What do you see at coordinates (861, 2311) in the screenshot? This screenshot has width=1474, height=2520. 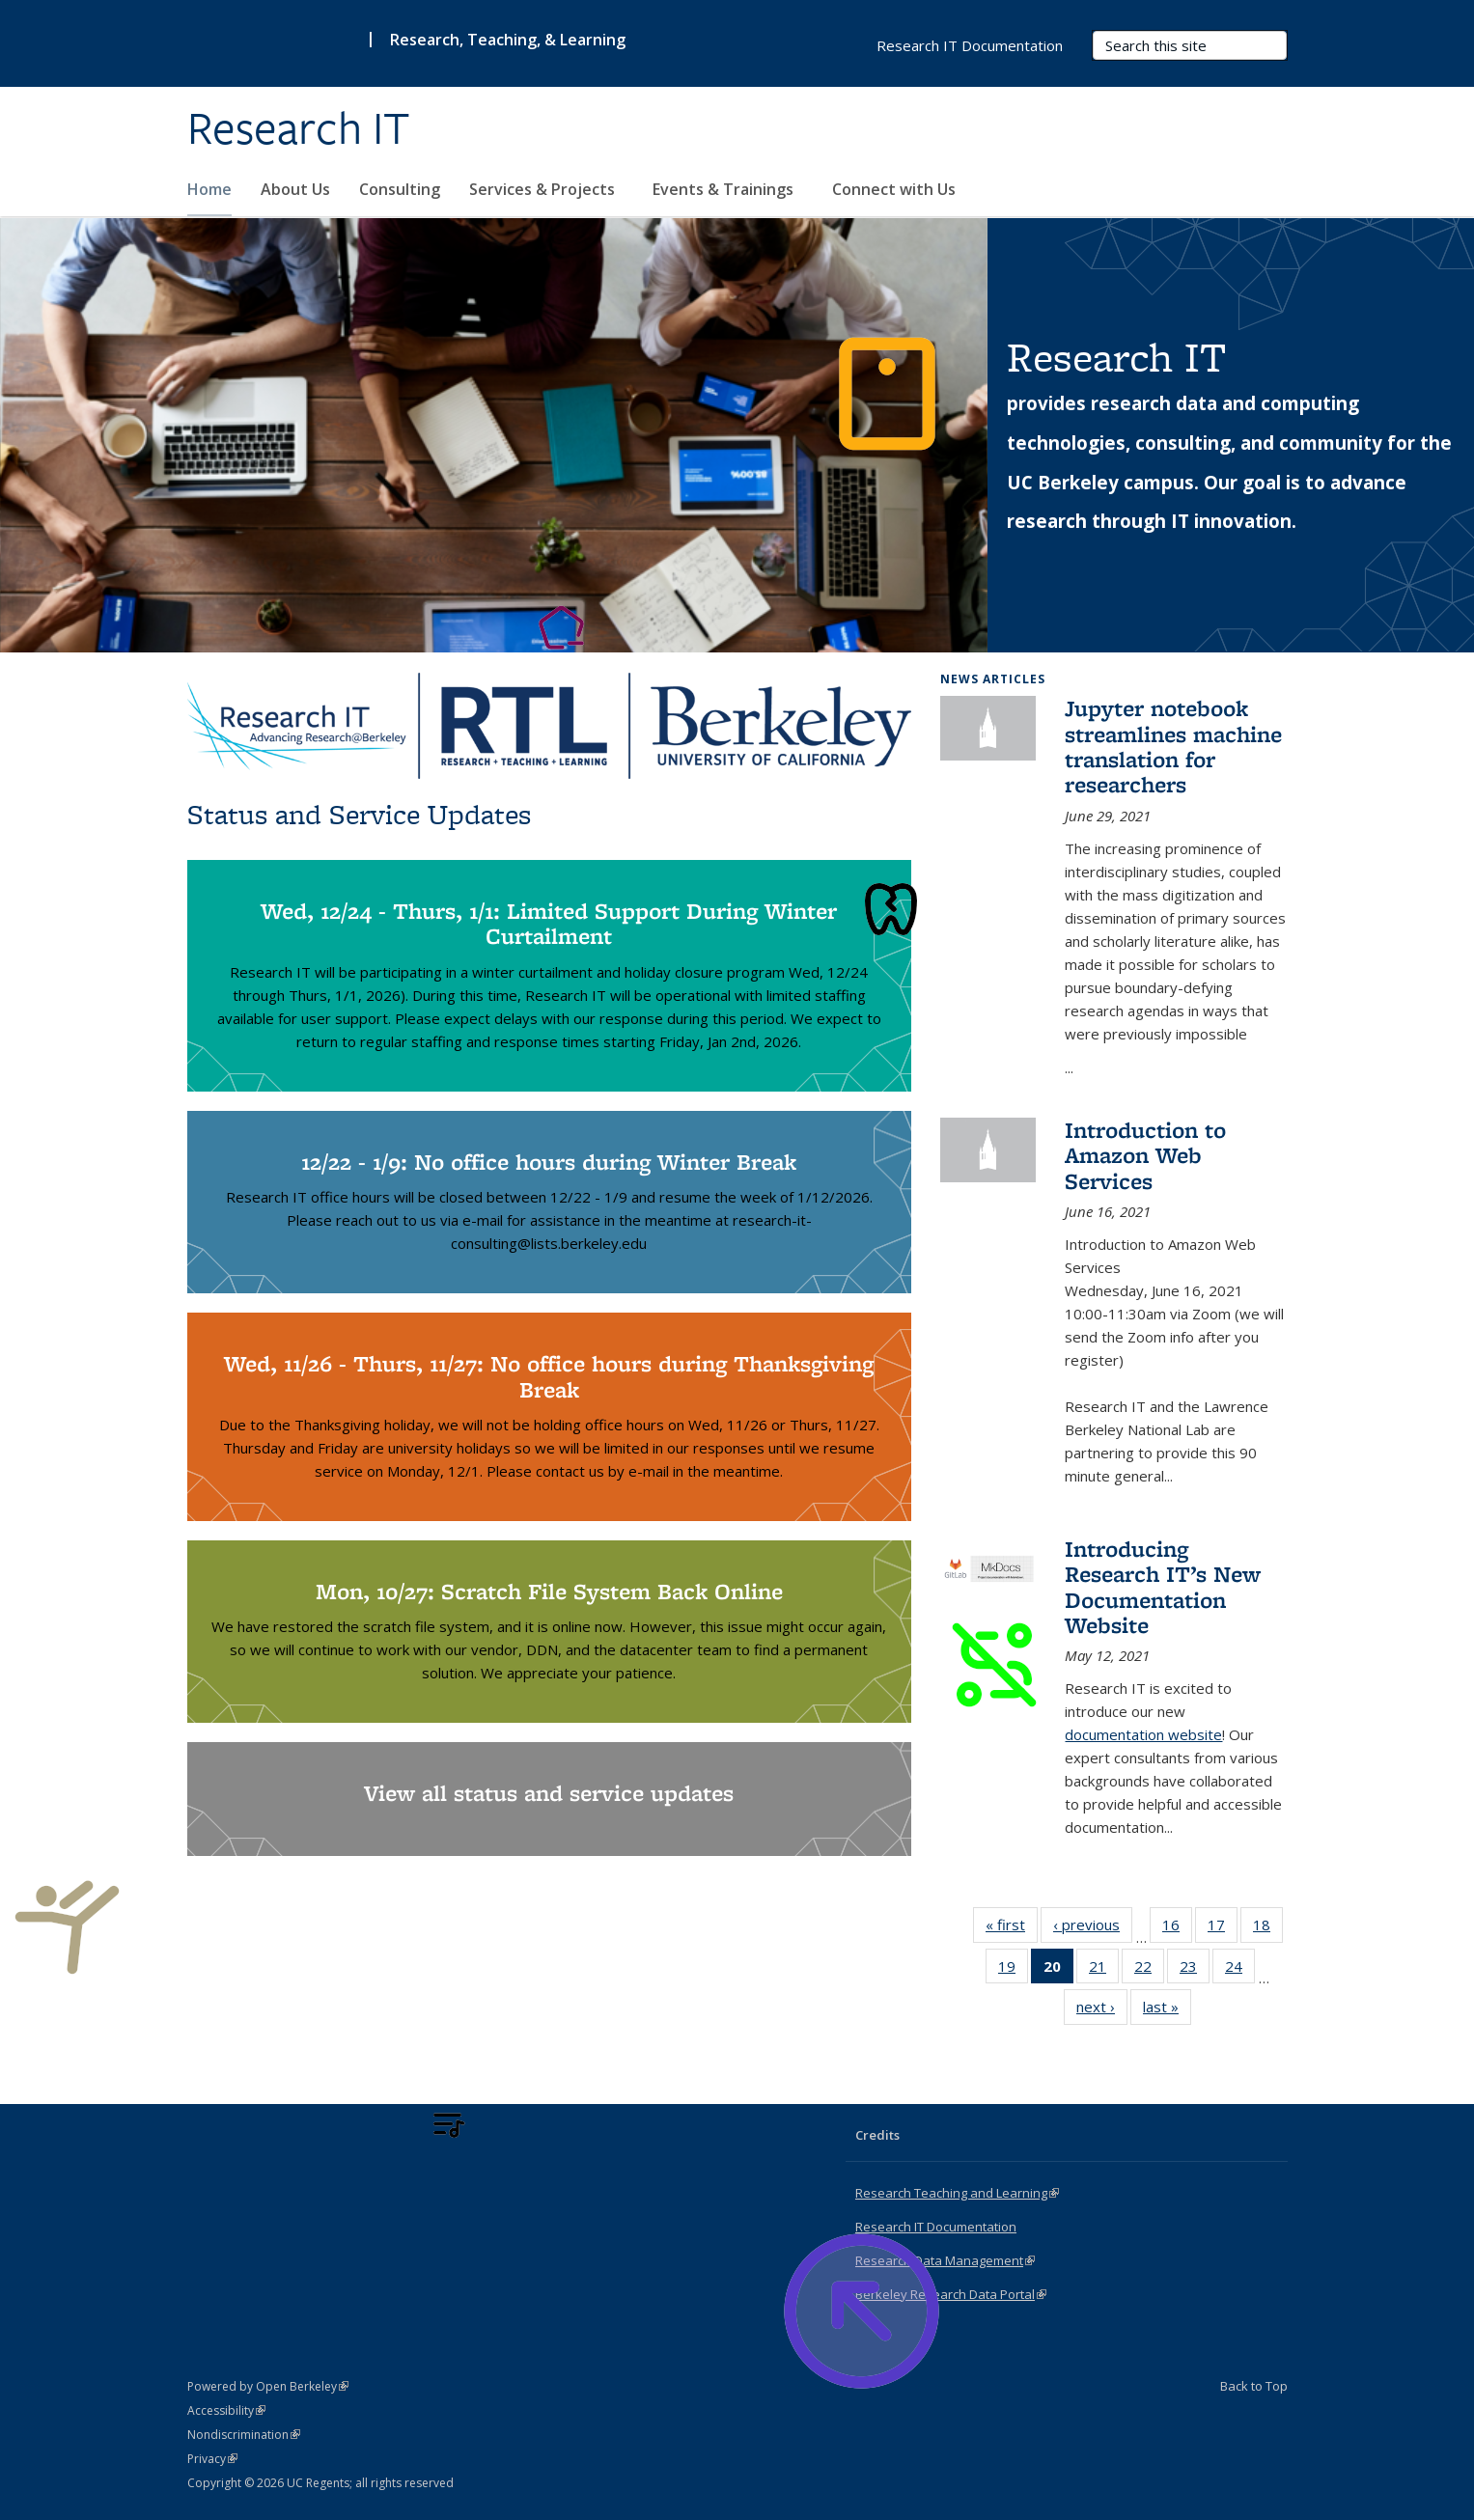 I see `navigate back to previous screen` at bounding box center [861, 2311].